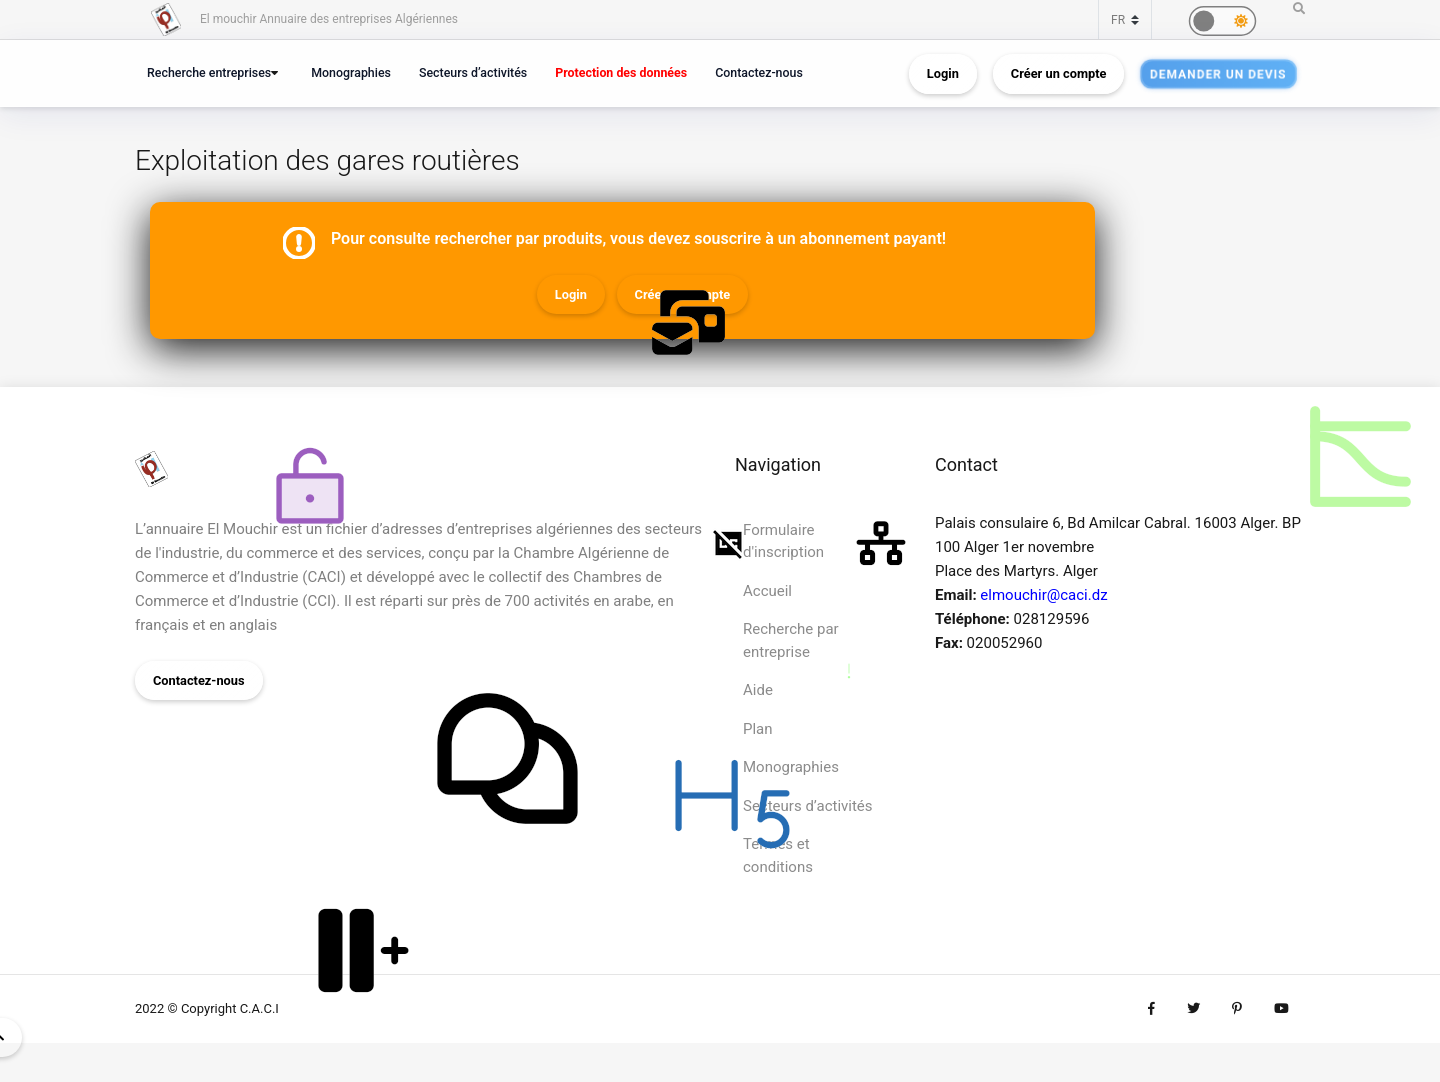  Describe the element at coordinates (1360, 456) in the screenshot. I see `view sankey diagram or flow chart` at that location.